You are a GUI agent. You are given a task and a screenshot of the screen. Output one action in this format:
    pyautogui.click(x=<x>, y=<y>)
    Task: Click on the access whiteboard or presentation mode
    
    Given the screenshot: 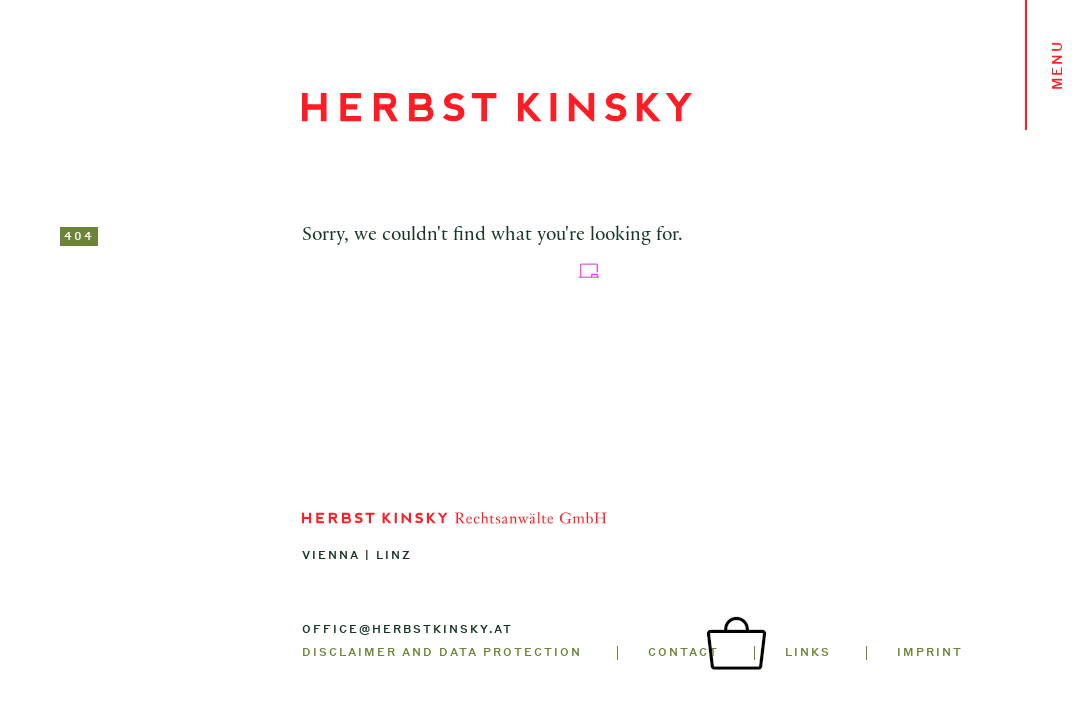 What is the action you would take?
    pyautogui.click(x=589, y=271)
    